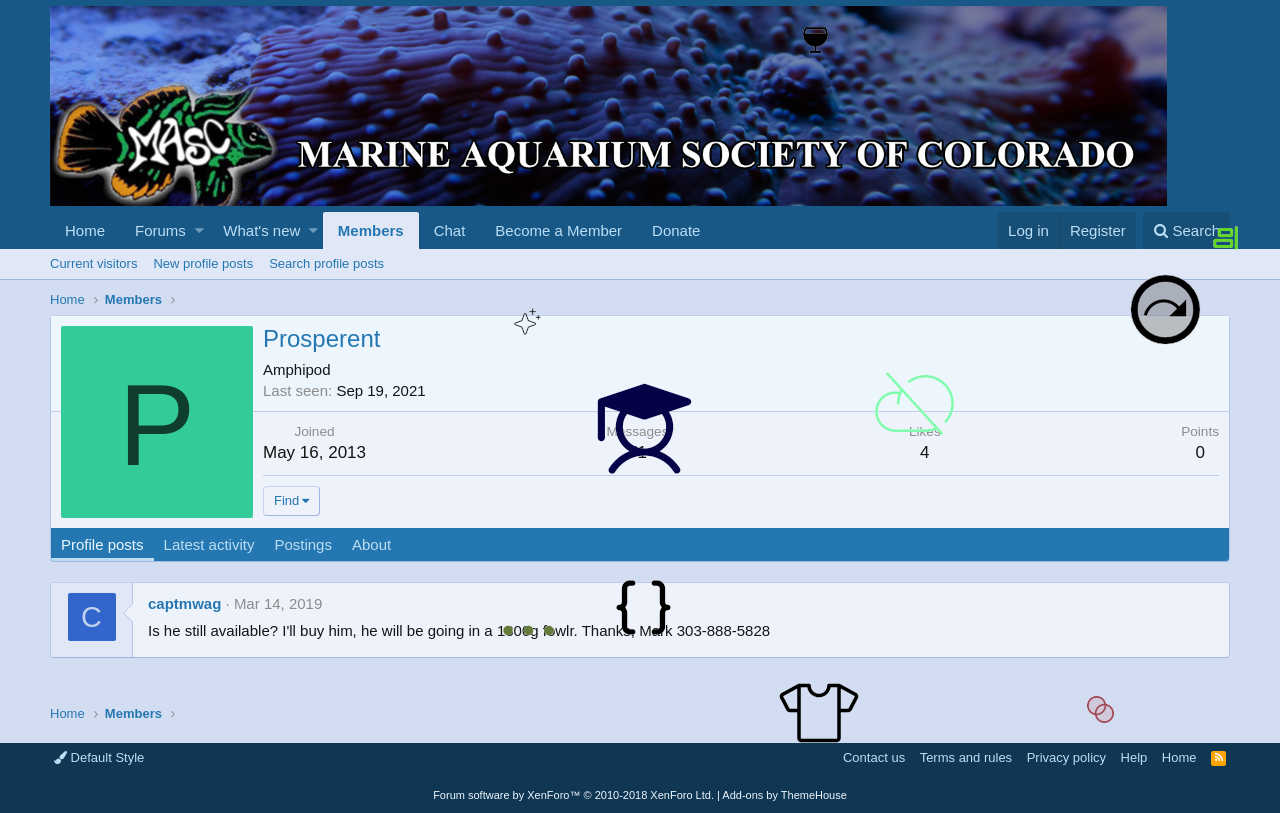  I want to click on merge or combine selected objects, so click(1100, 709).